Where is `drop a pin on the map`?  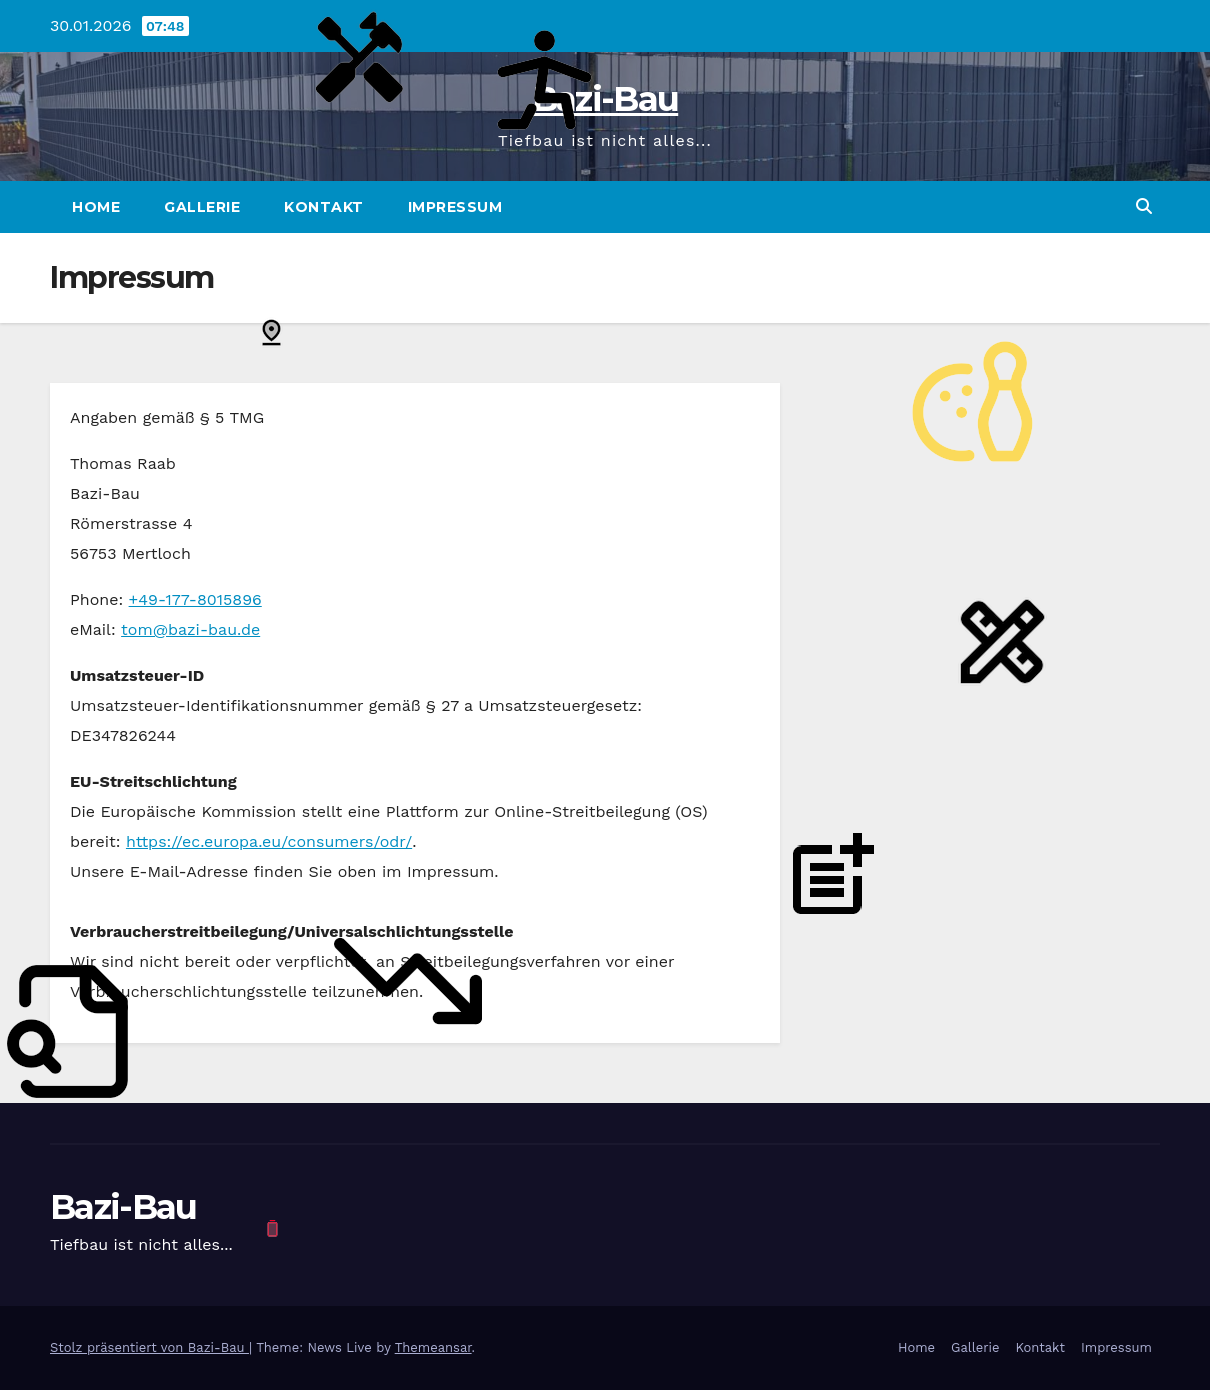
drop a pin on the map is located at coordinates (271, 332).